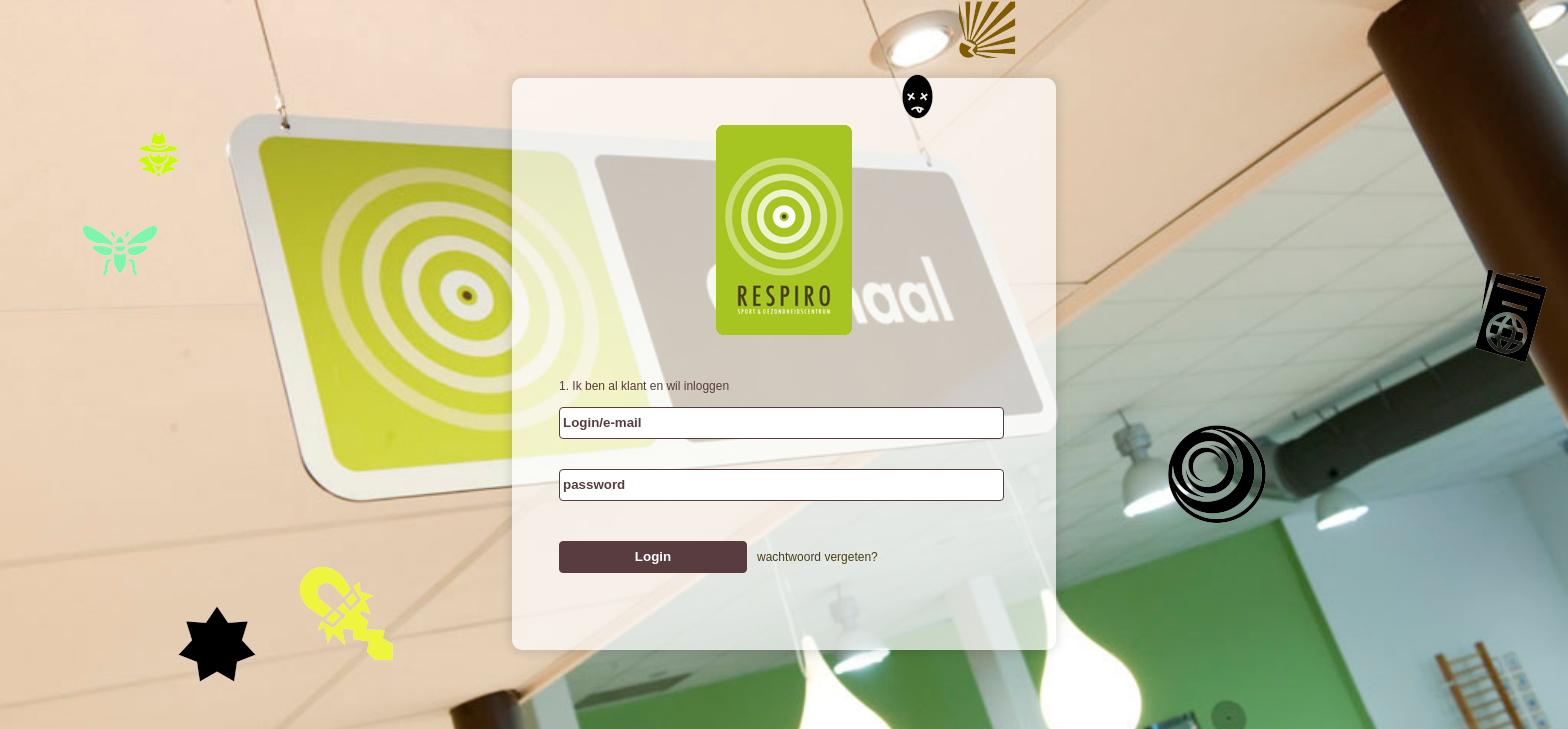  Describe the element at coordinates (987, 30) in the screenshot. I see `indicates explosive or hazardous materials` at that location.